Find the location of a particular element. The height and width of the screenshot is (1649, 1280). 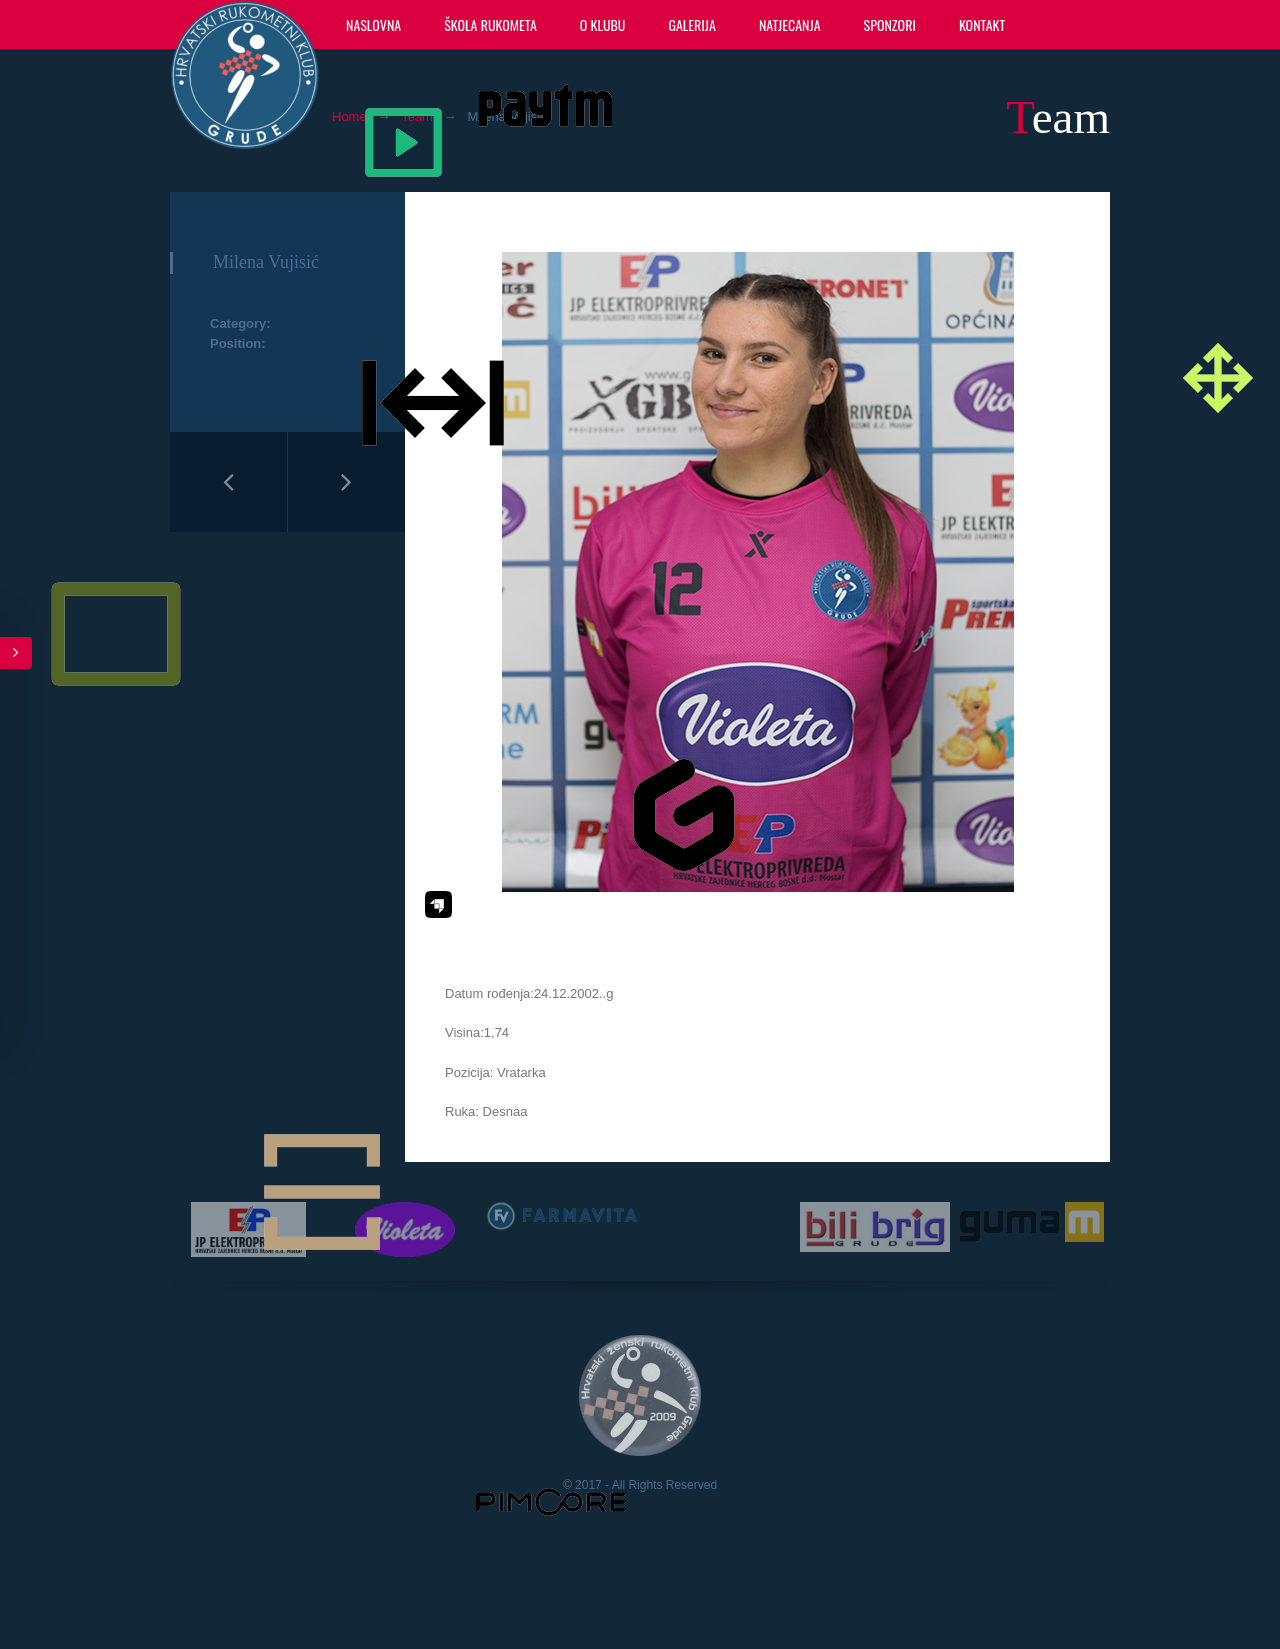

open Paytm payment app is located at coordinates (545, 105).